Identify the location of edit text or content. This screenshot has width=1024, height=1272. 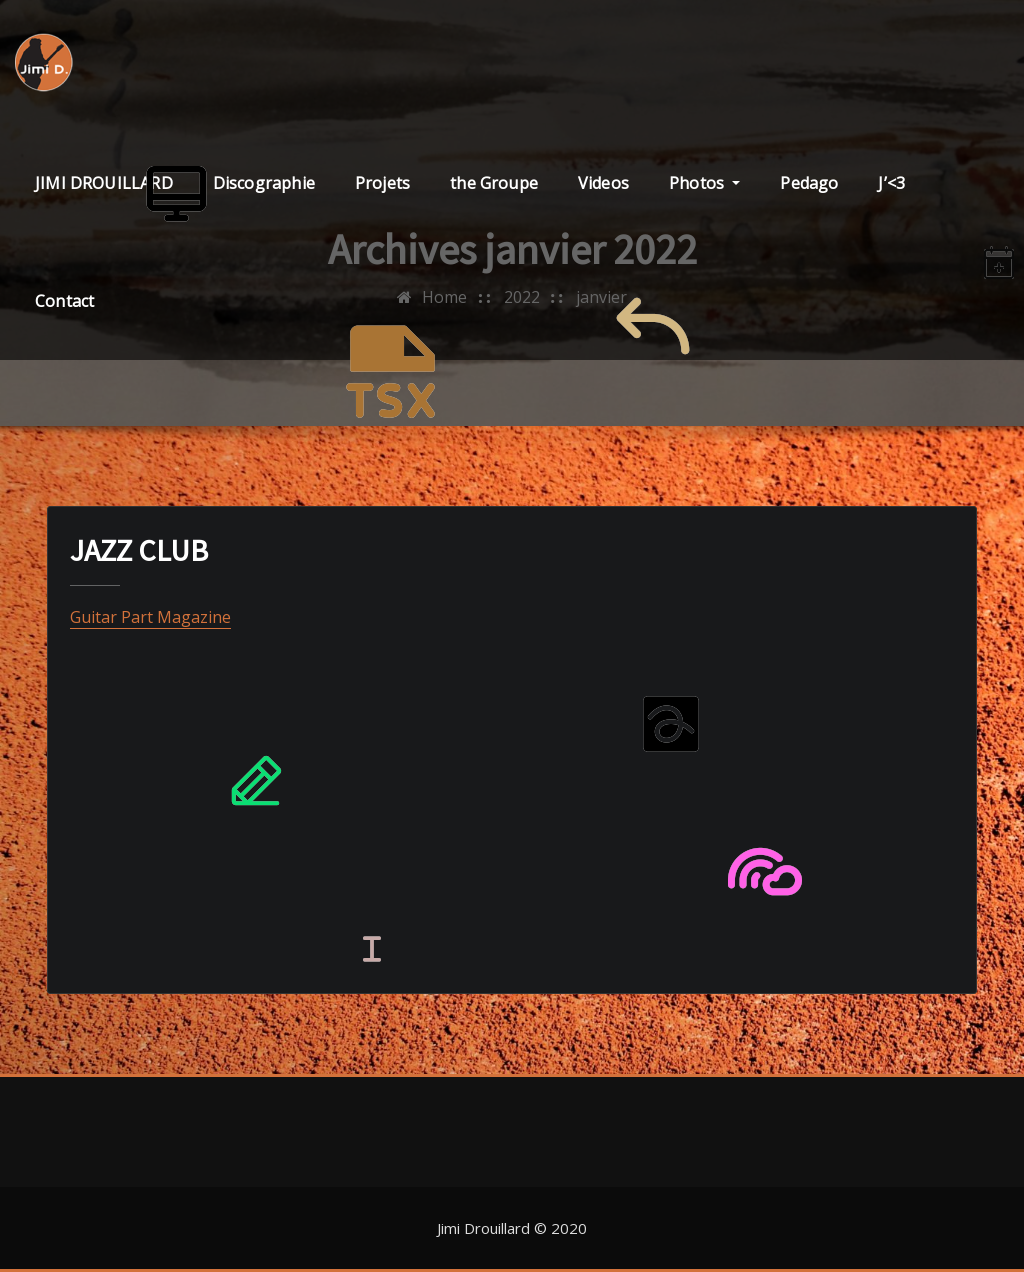
(255, 781).